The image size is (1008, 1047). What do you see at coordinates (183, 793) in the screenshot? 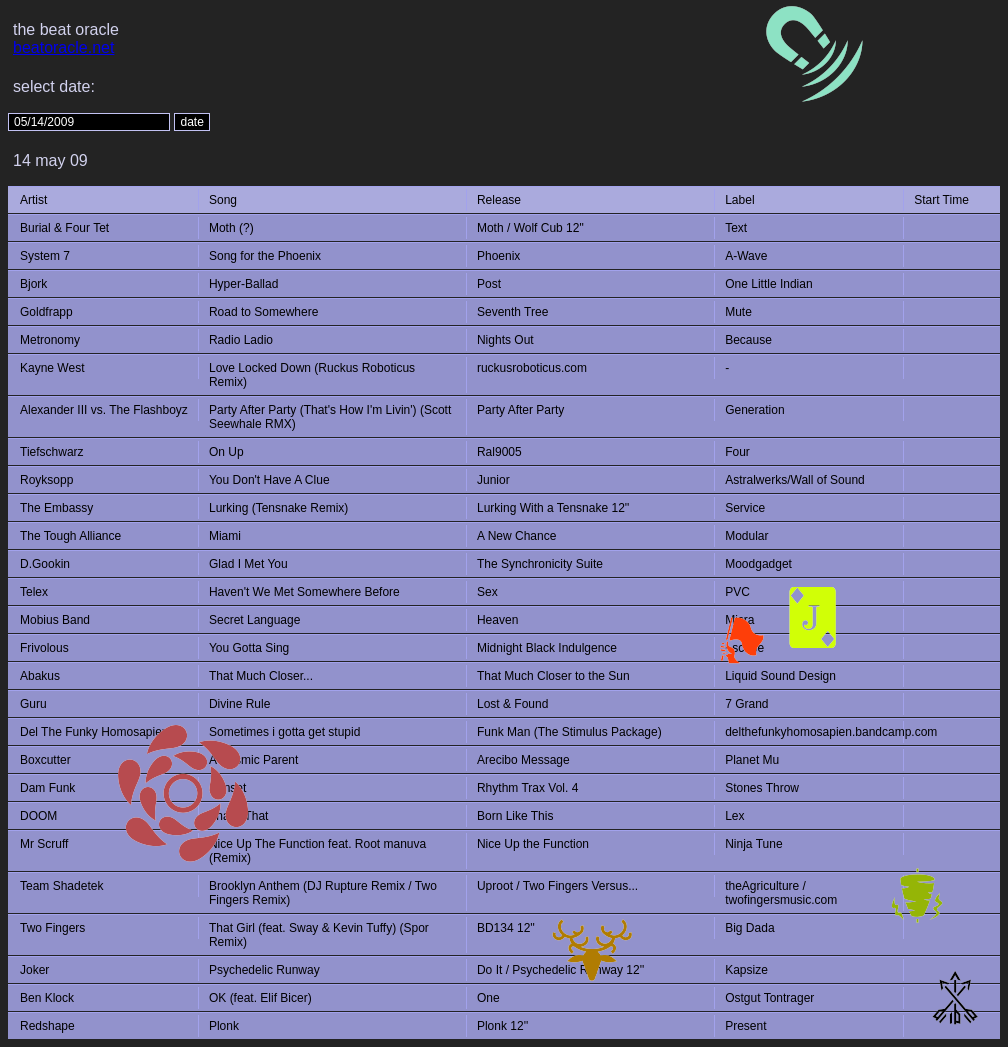
I see `indicates an oil or petroleum resource in a game` at bounding box center [183, 793].